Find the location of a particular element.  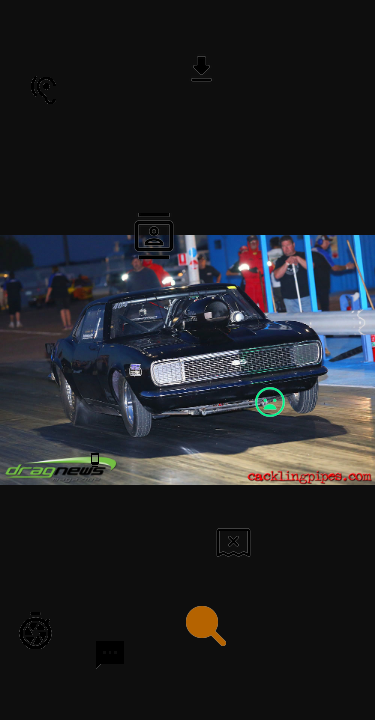

access hearing or audio accessibility settings is located at coordinates (43, 90).